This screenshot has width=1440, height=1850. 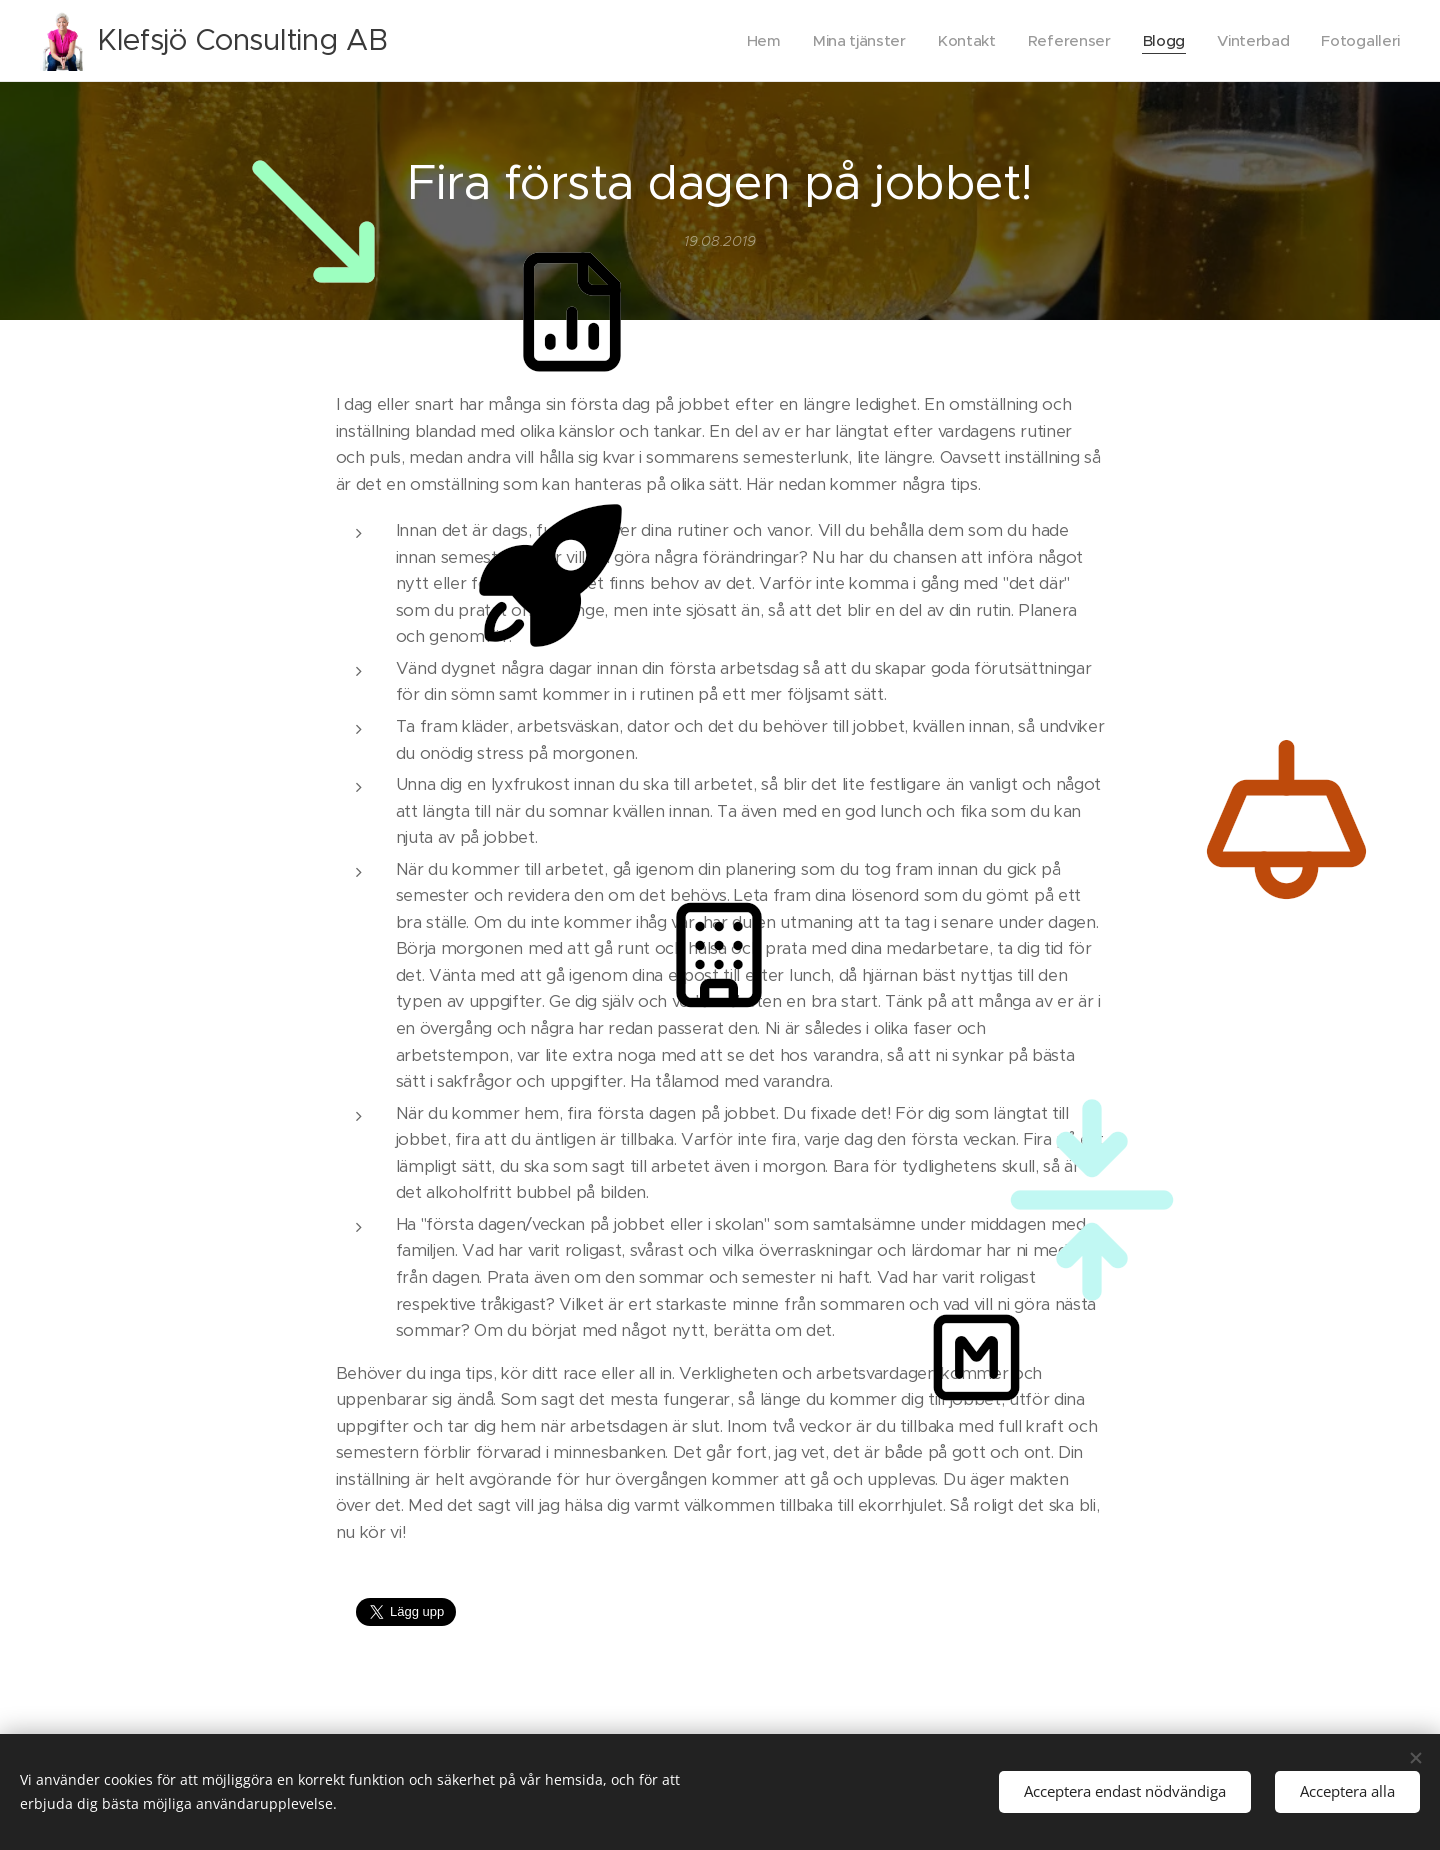 What do you see at coordinates (1286, 827) in the screenshot?
I see `toggle ceiling light on or off` at bounding box center [1286, 827].